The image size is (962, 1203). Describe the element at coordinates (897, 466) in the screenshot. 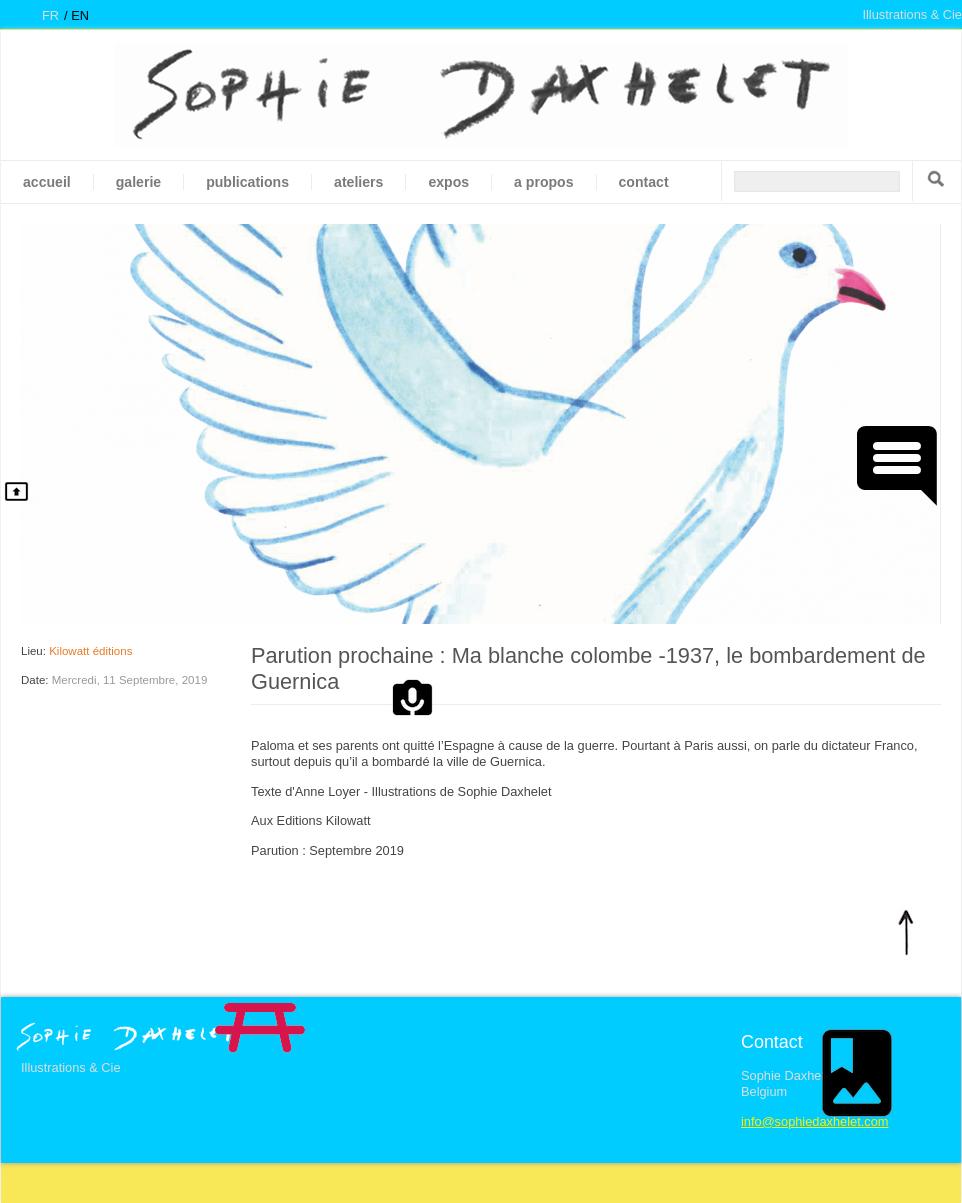

I see `open comments section` at that location.